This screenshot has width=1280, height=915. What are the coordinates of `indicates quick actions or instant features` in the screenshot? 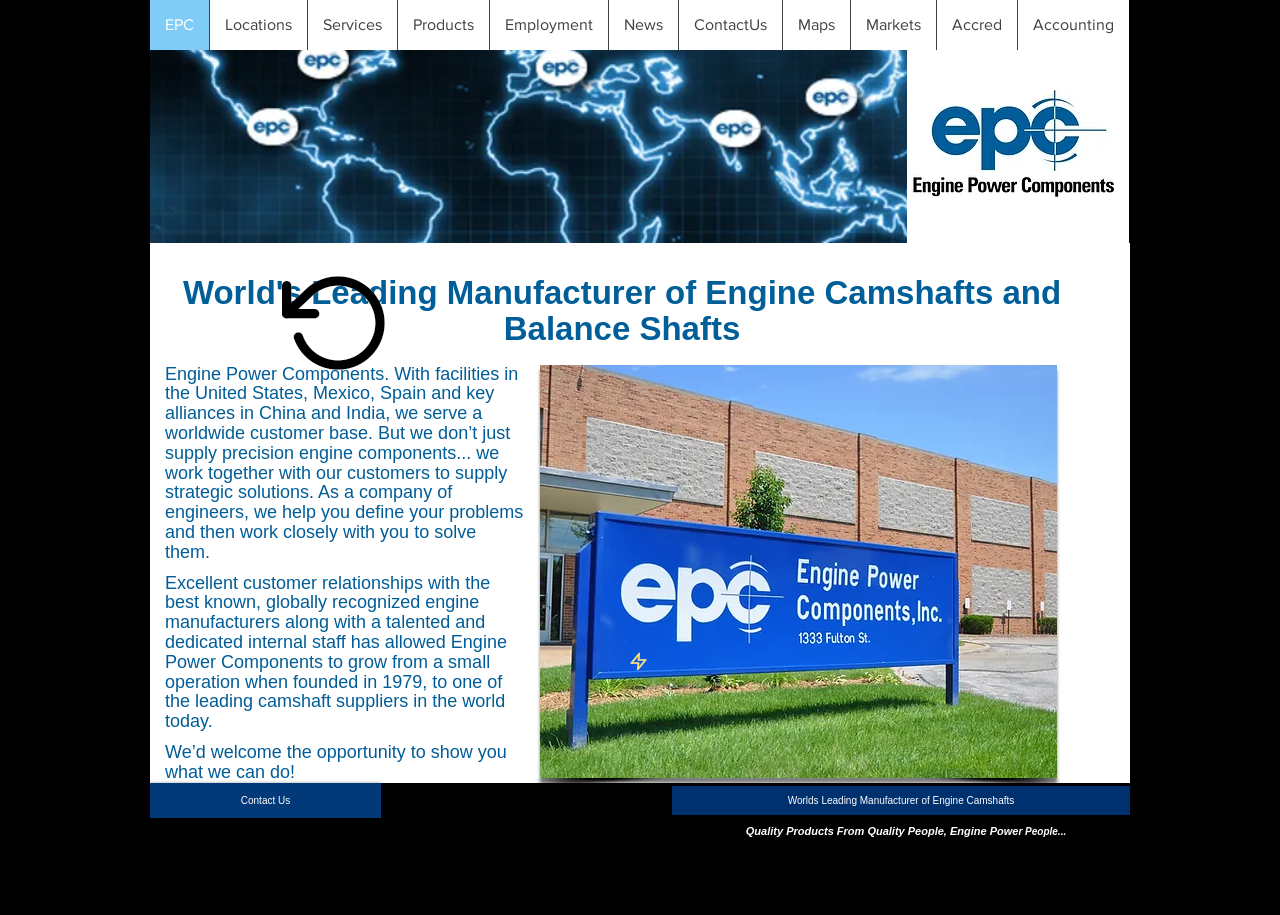 It's located at (638, 661).